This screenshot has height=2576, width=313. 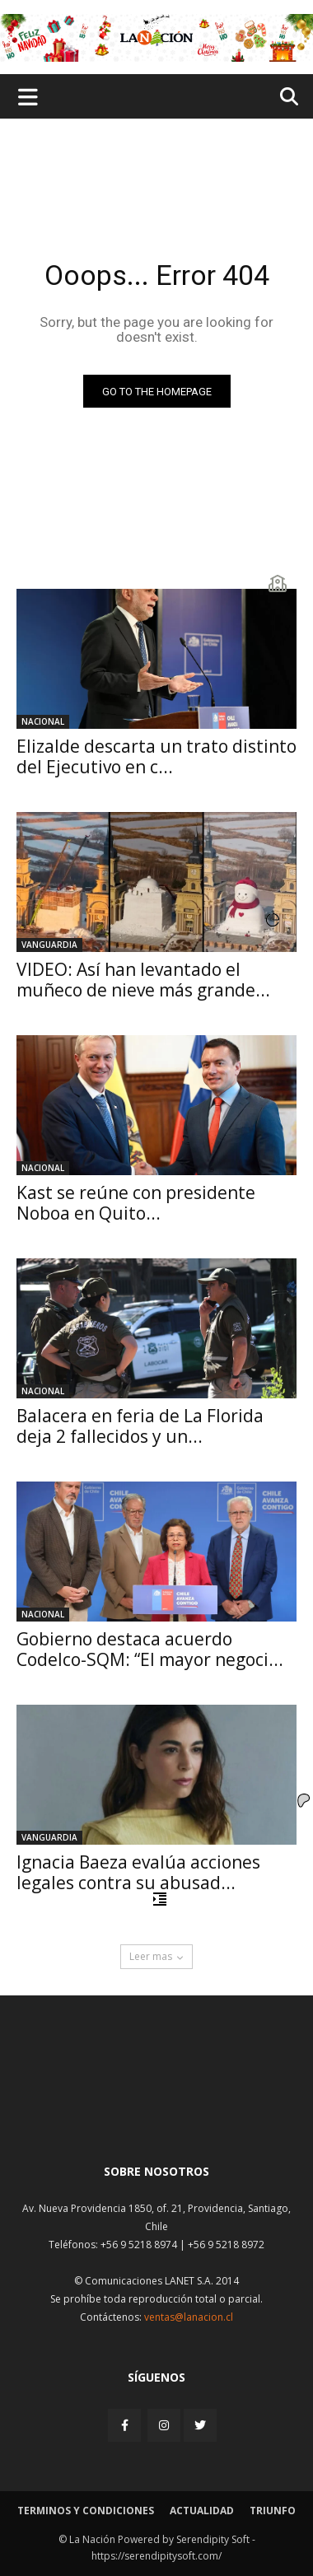 I want to click on increase text indentation, so click(x=160, y=1899).